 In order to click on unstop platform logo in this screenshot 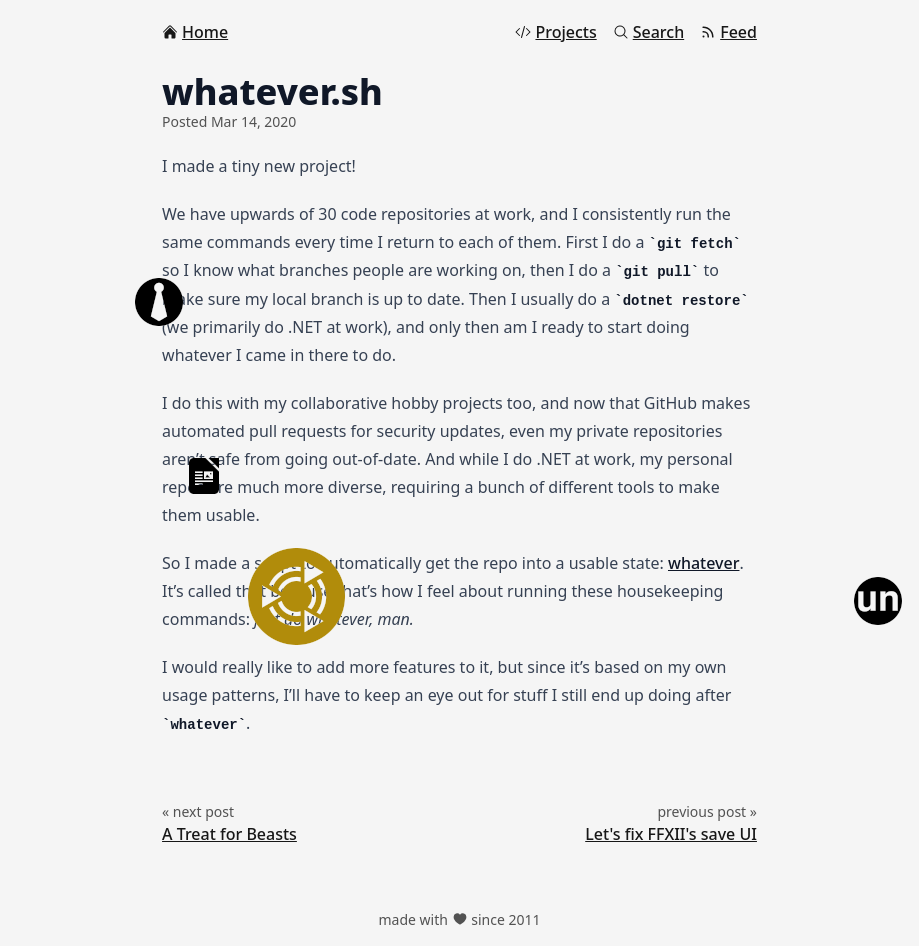, I will do `click(878, 601)`.